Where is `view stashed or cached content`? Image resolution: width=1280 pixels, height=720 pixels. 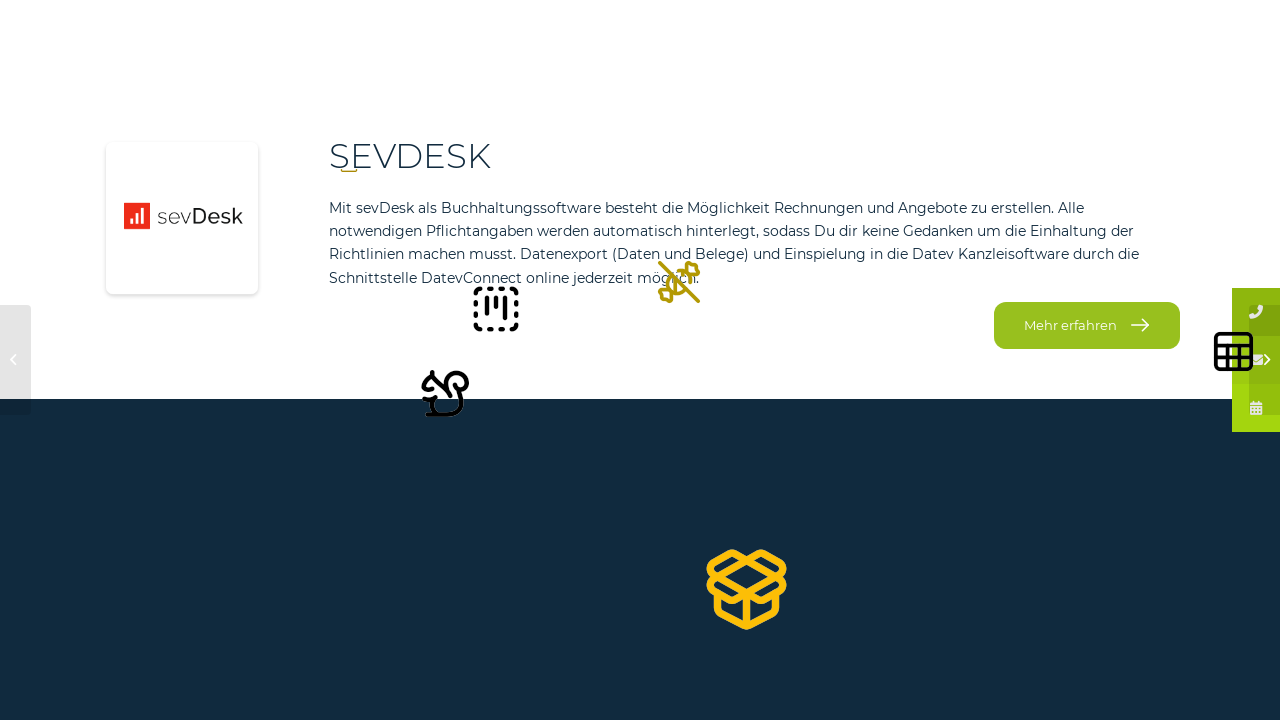 view stashed or cached content is located at coordinates (444, 395).